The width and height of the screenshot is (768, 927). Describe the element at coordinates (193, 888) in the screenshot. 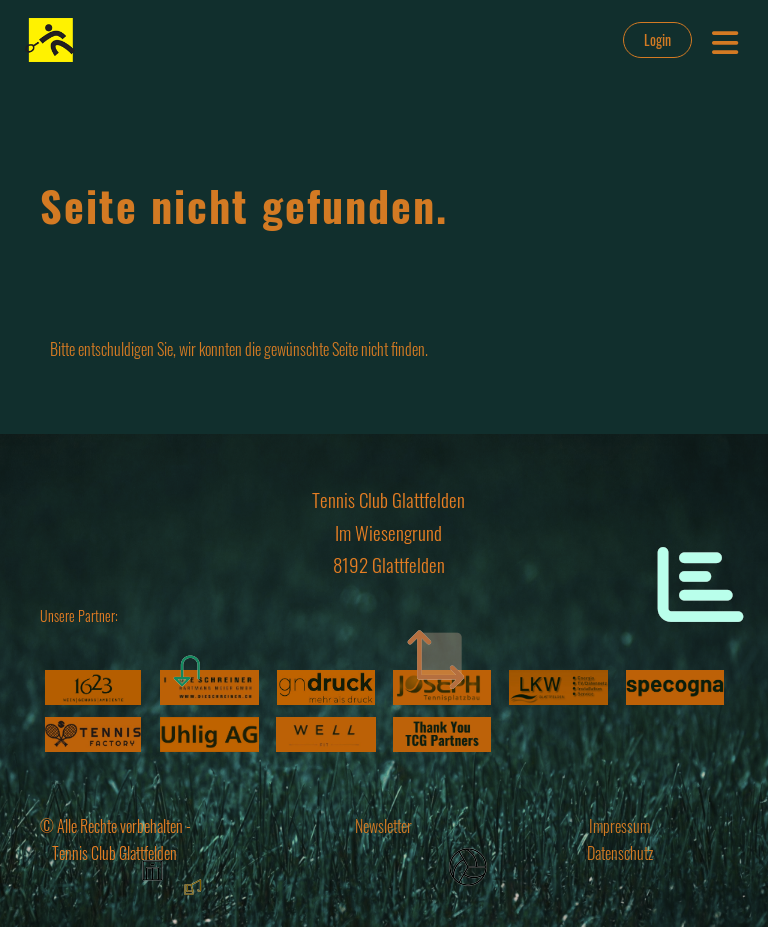

I see `construction or building in progress` at that location.